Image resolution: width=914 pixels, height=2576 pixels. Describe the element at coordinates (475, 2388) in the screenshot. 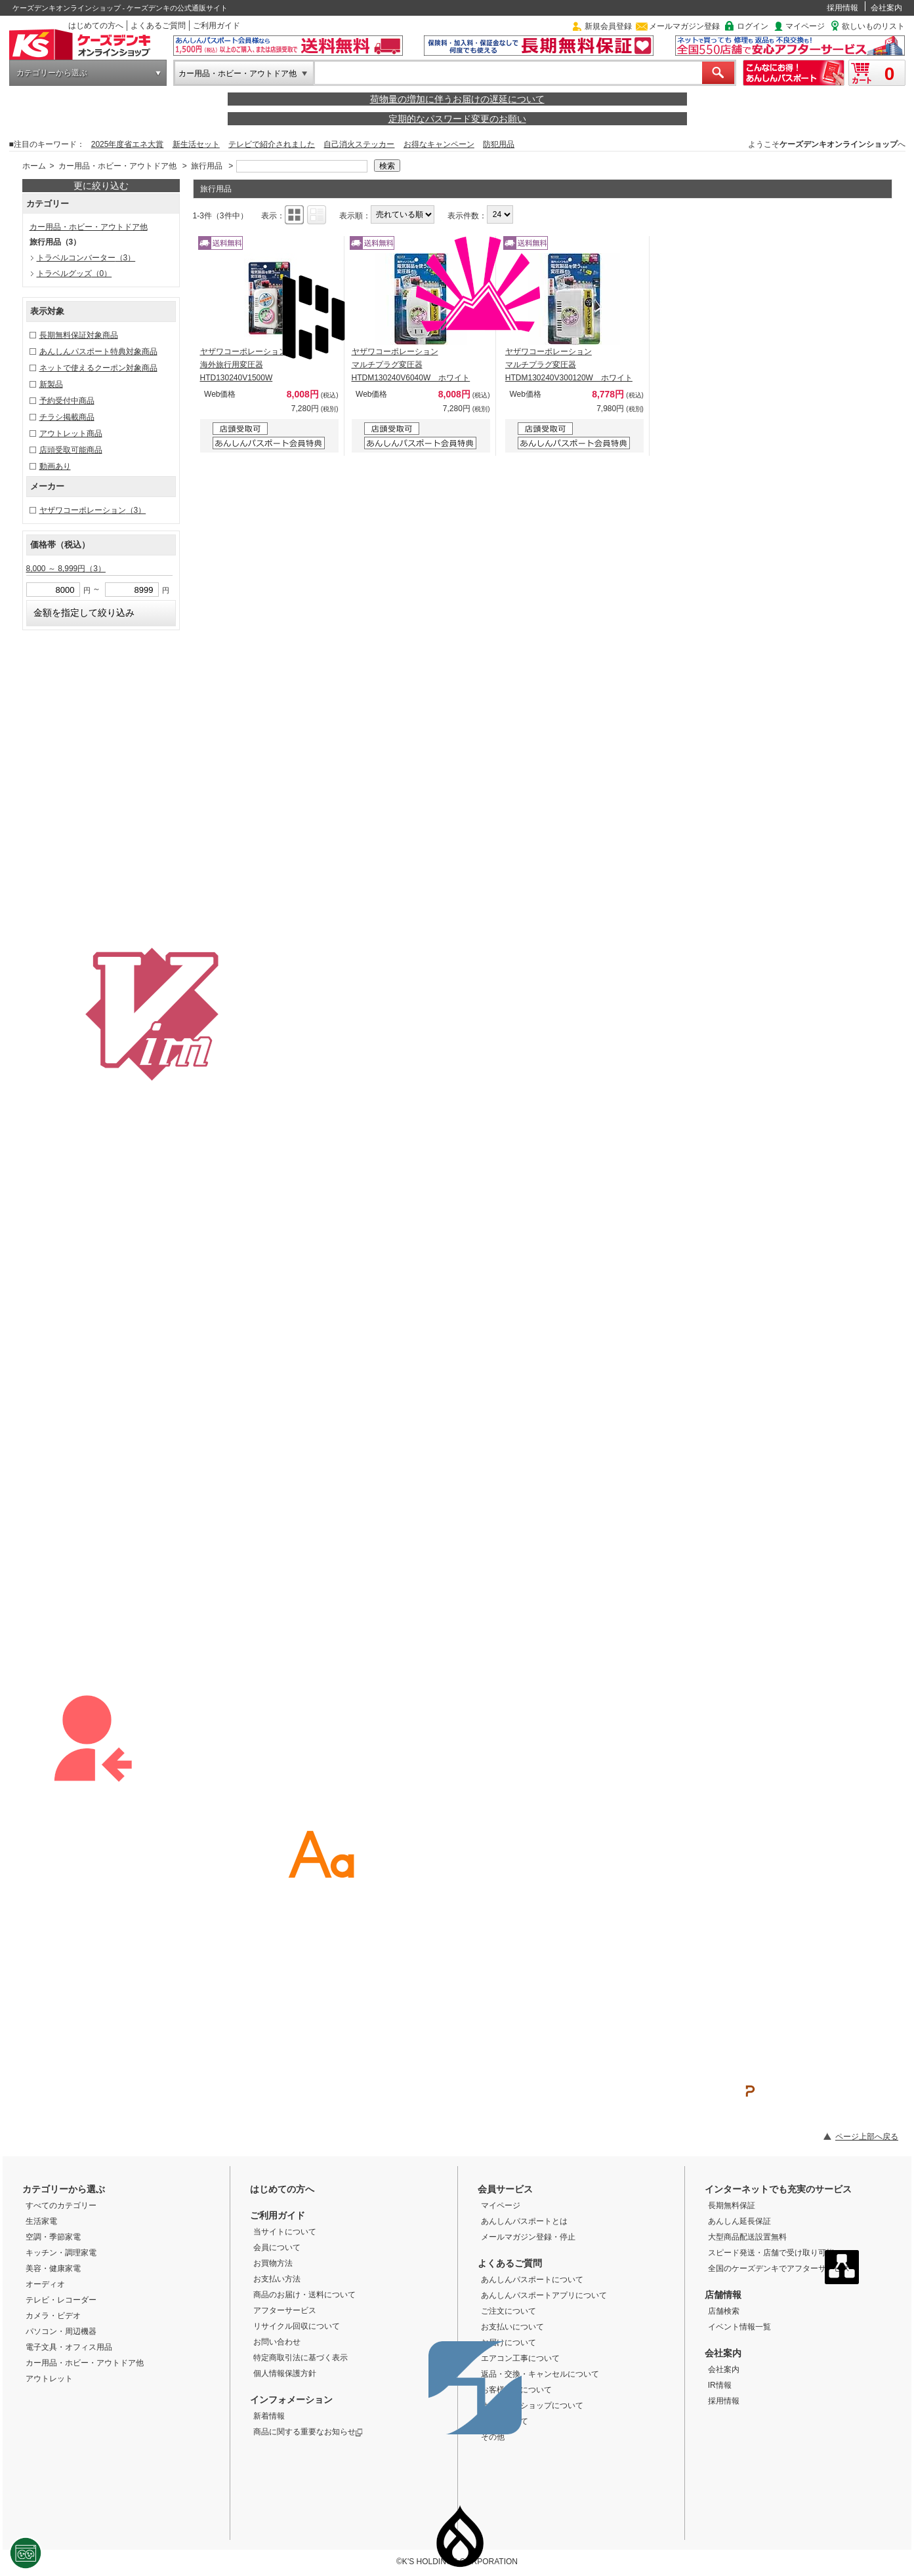

I see `open Coggle mind mapping app` at that location.